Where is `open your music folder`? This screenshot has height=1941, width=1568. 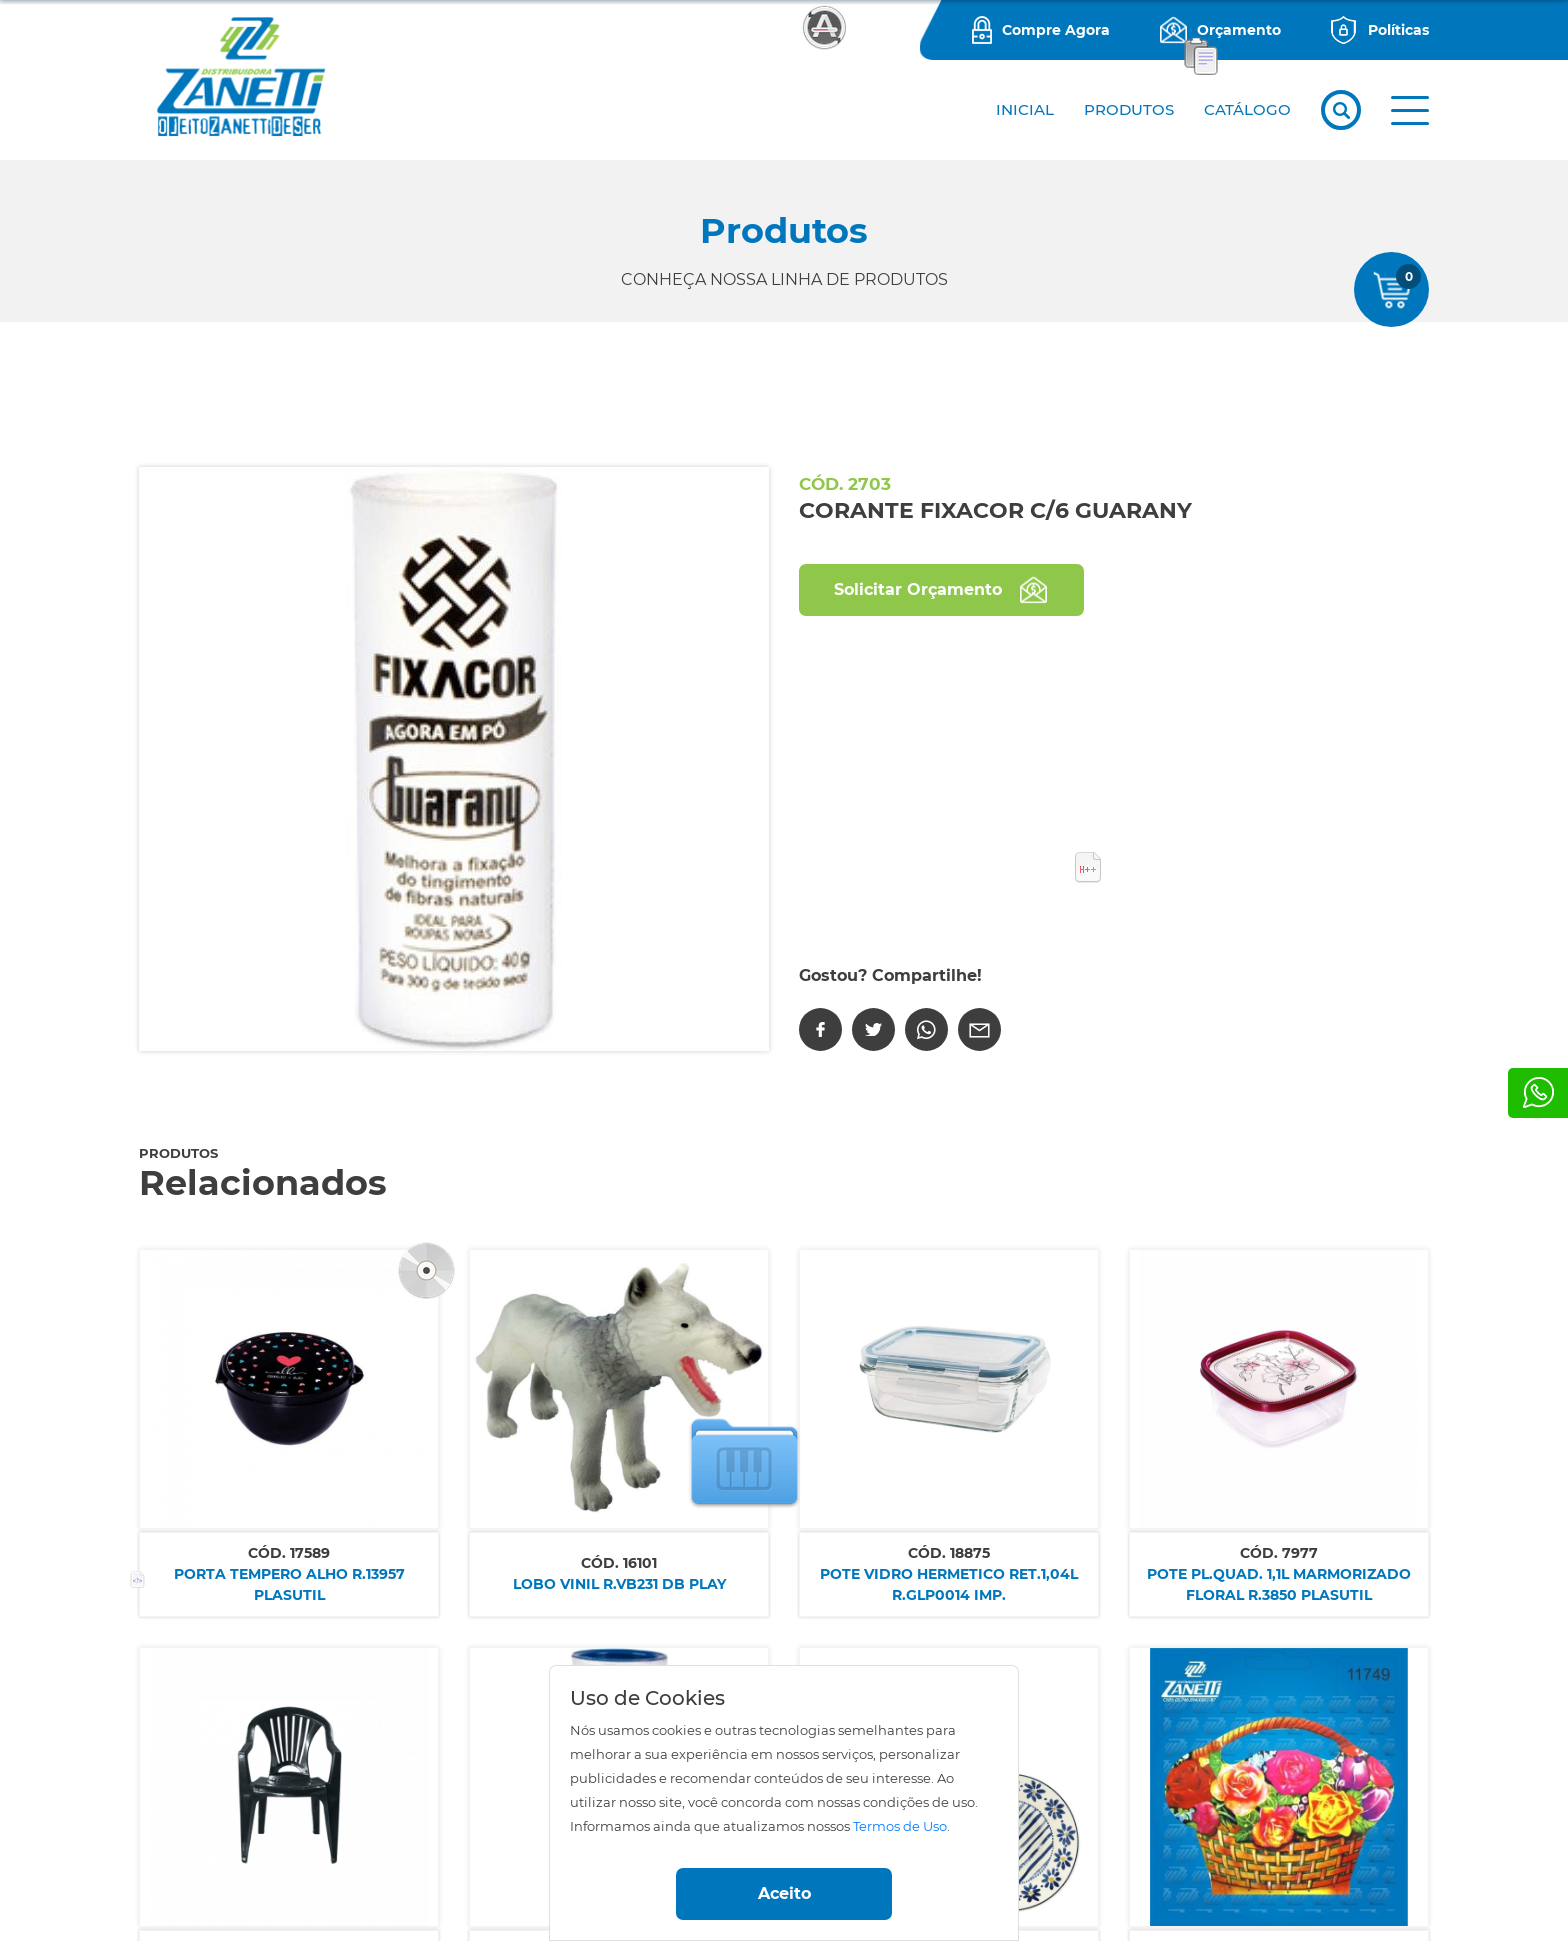 open your music folder is located at coordinates (744, 1461).